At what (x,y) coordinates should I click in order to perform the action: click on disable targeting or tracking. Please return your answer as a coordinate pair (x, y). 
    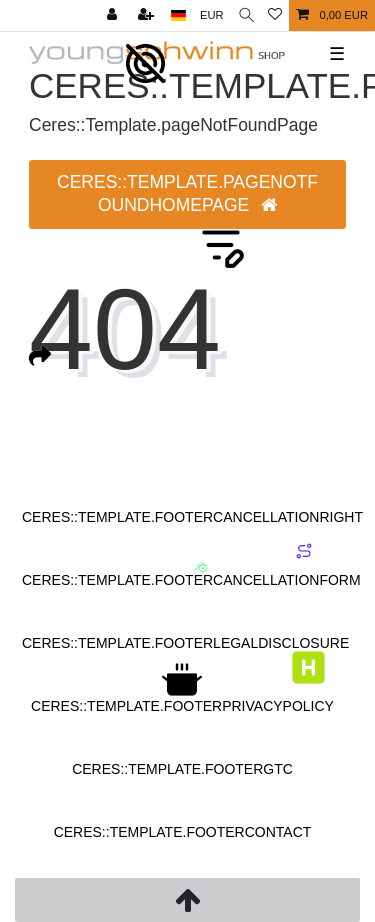
    Looking at the image, I should click on (145, 63).